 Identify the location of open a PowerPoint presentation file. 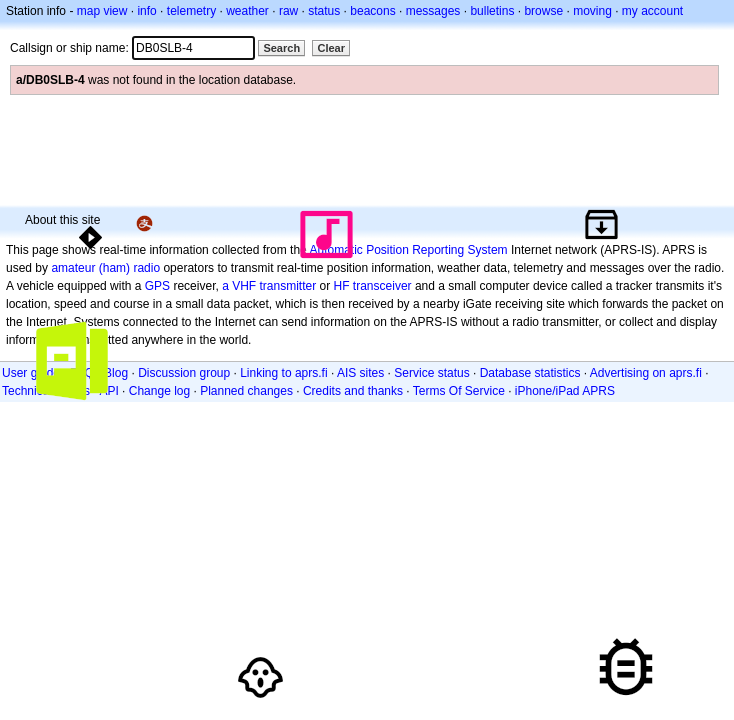
(72, 361).